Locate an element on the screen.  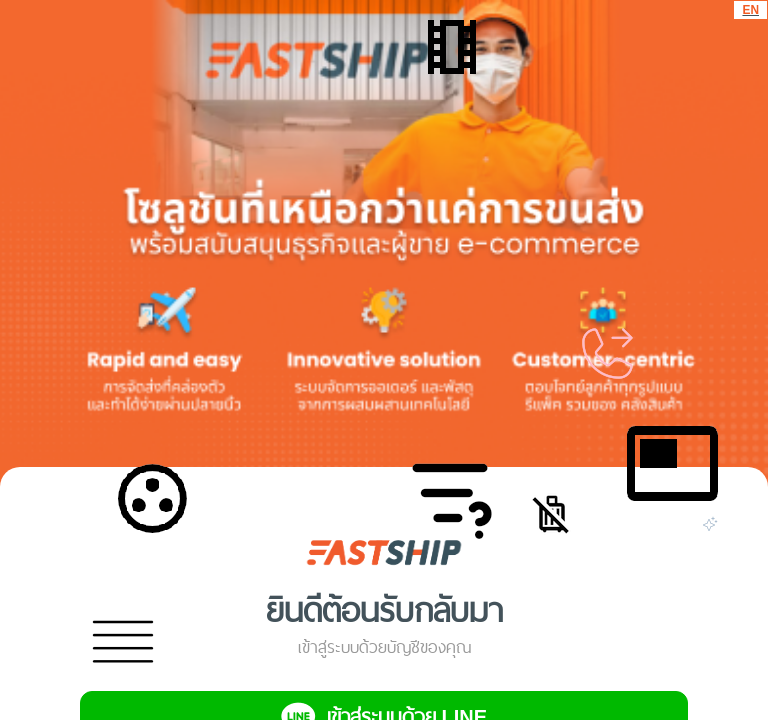
view featured or highlighted video content is located at coordinates (672, 463).